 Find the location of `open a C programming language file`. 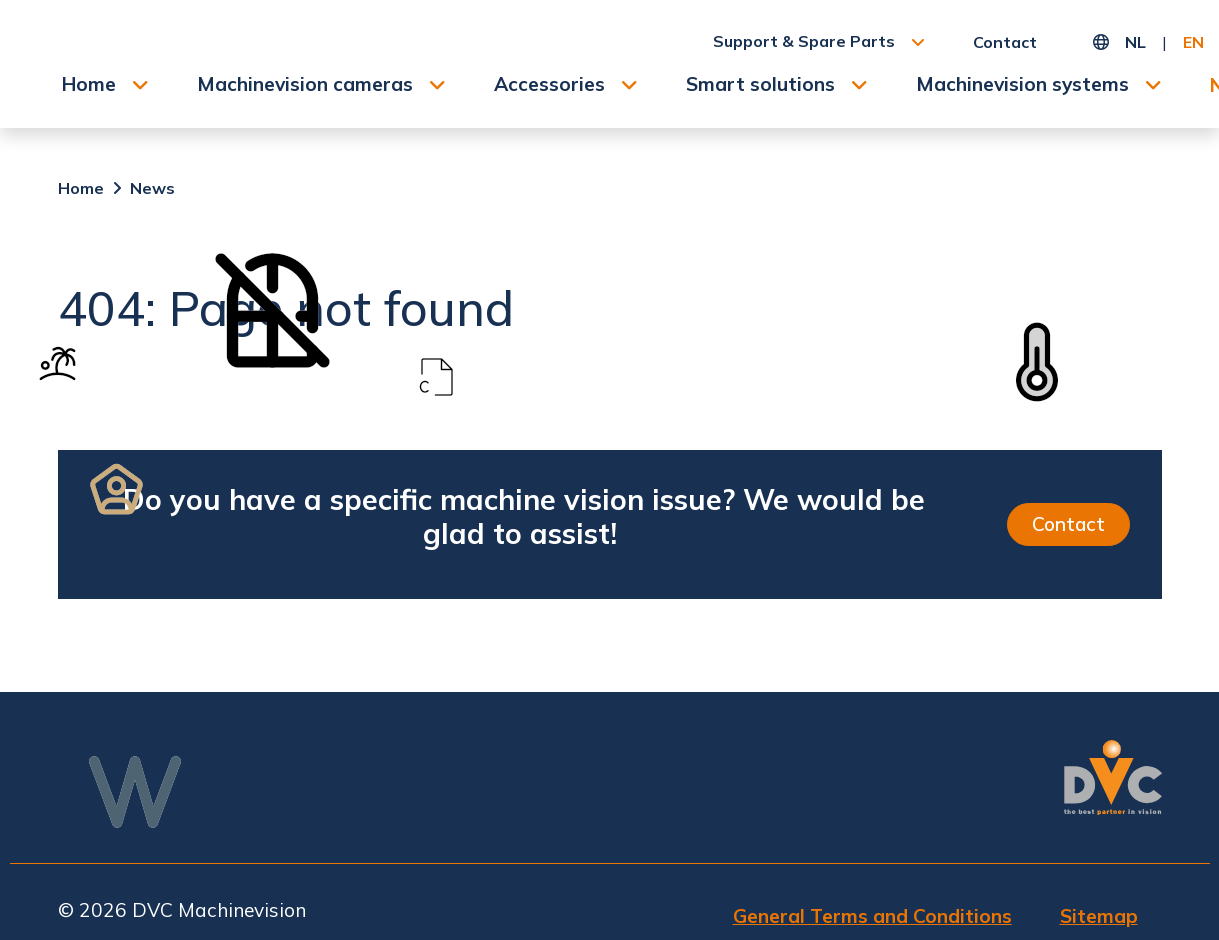

open a C programming language file is located at coordinates (437, 377).